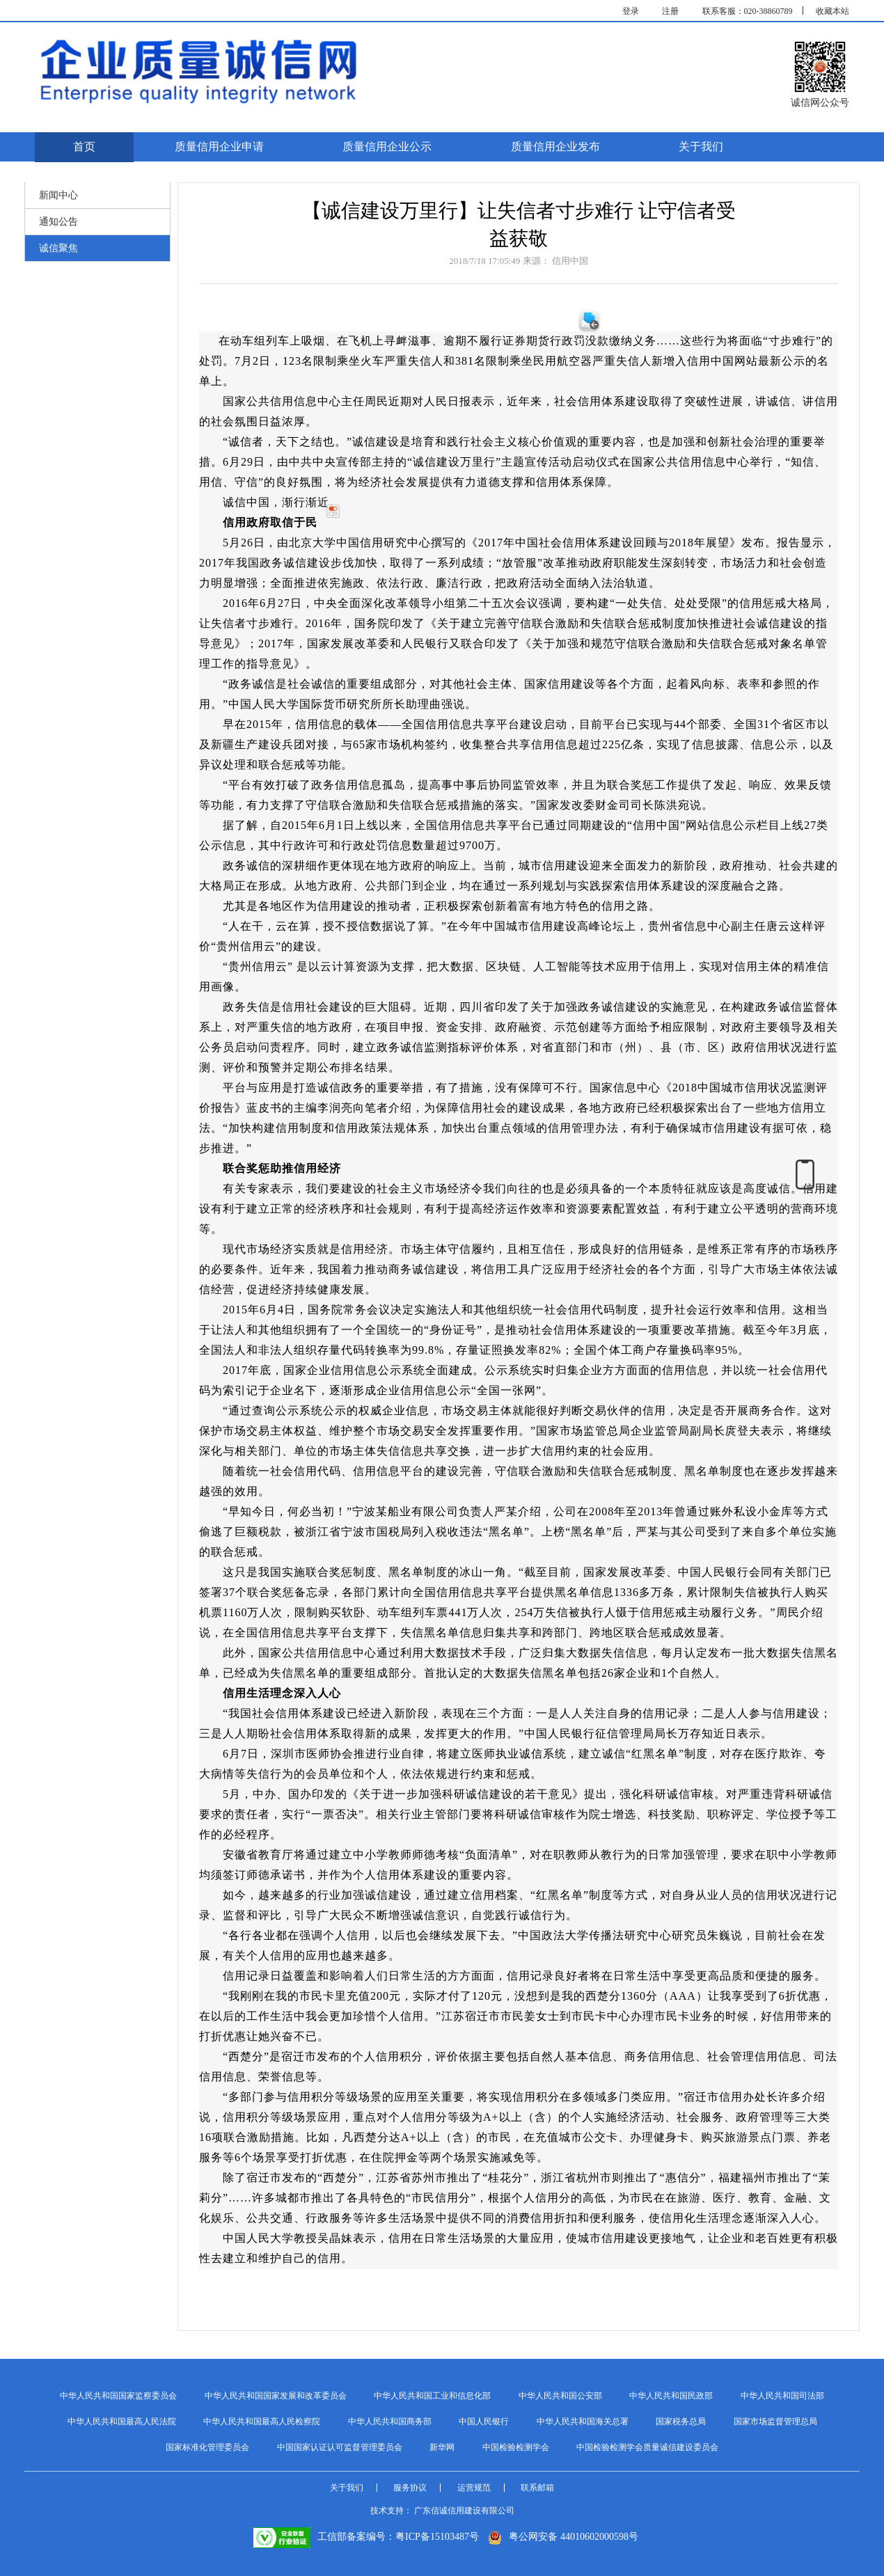  Describe the element at coordinates (589, 320) in the screenshot. I see `import contacts or data into kontact` at that location.